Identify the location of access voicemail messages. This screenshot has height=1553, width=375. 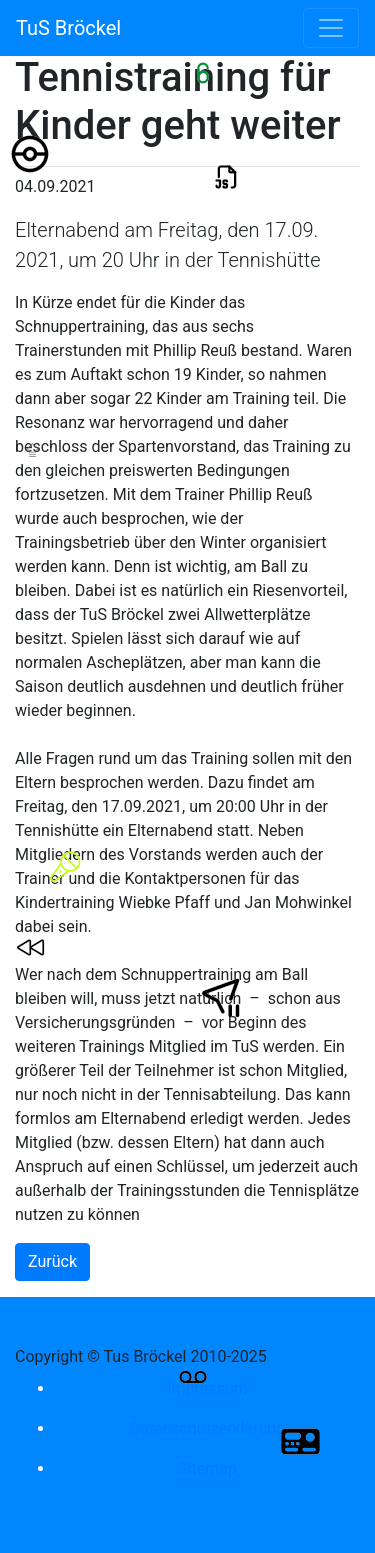
(193, 1377).